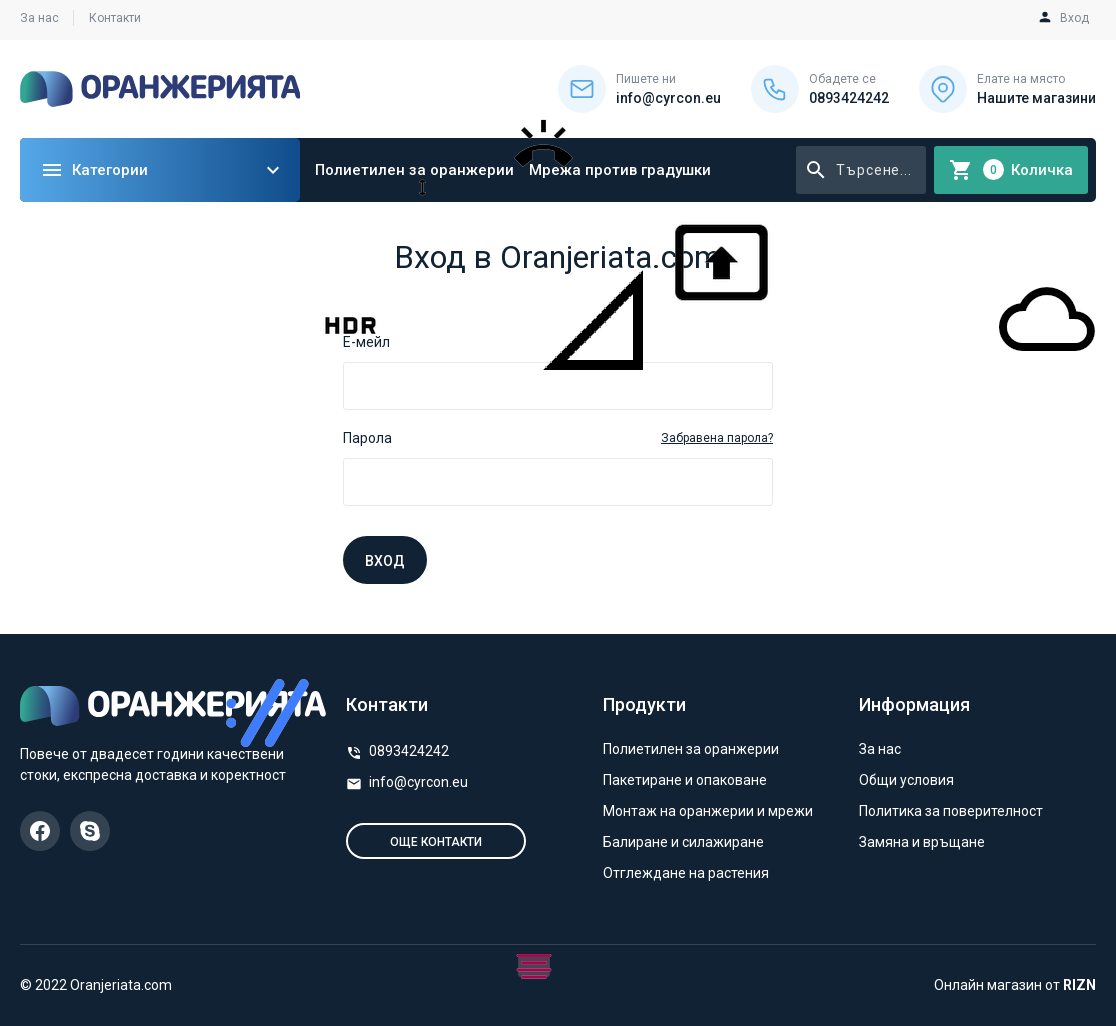  I want to click on HDR mode is currently enabled, so click(350, 325).